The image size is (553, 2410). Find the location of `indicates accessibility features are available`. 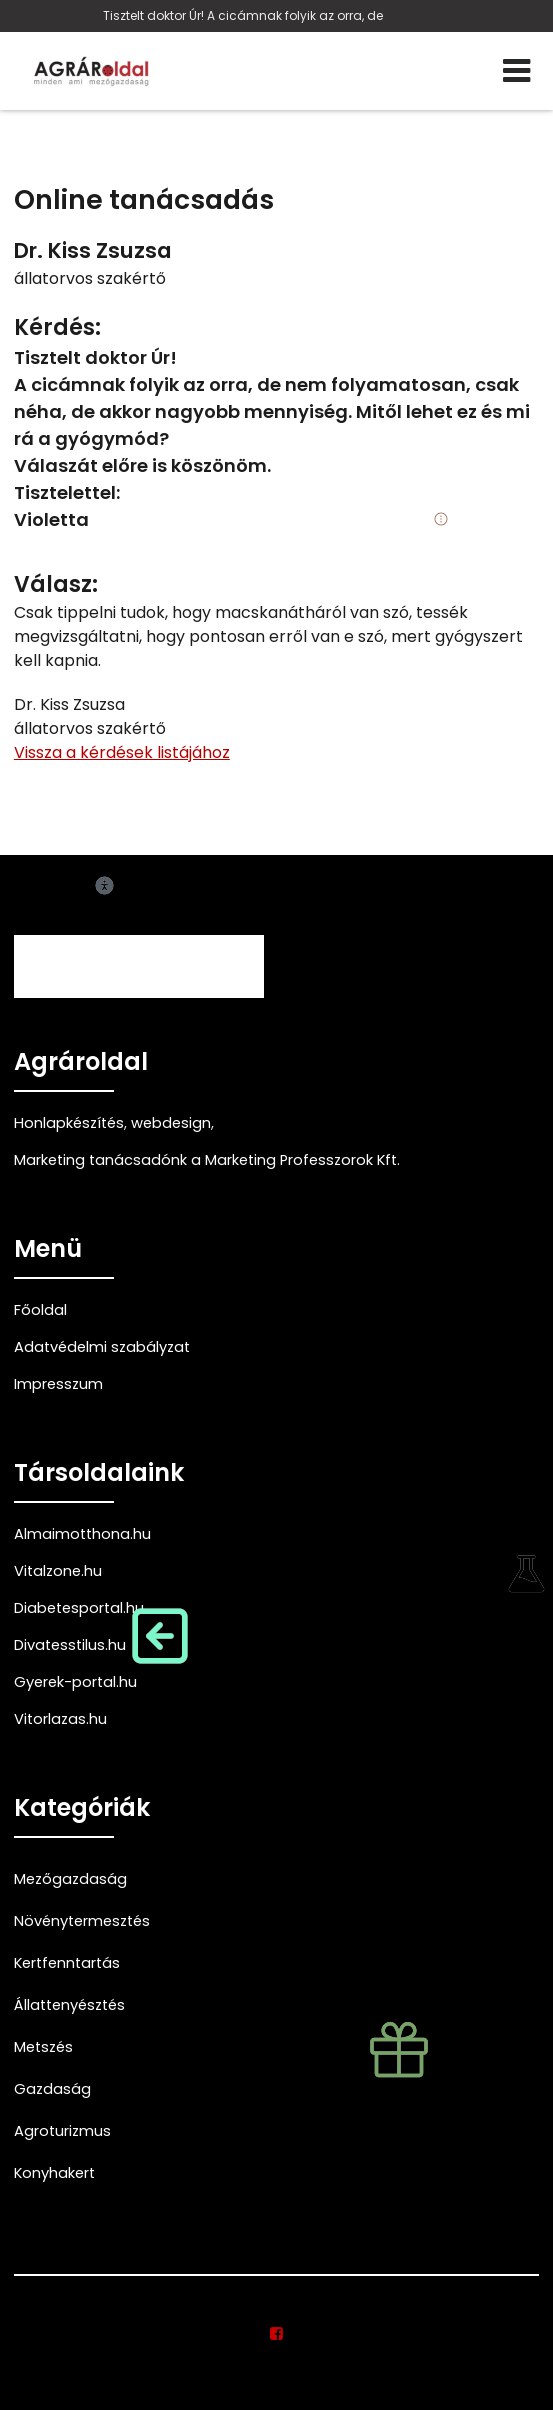

indicates accessibility features are available is located at coordinates (104, 885).